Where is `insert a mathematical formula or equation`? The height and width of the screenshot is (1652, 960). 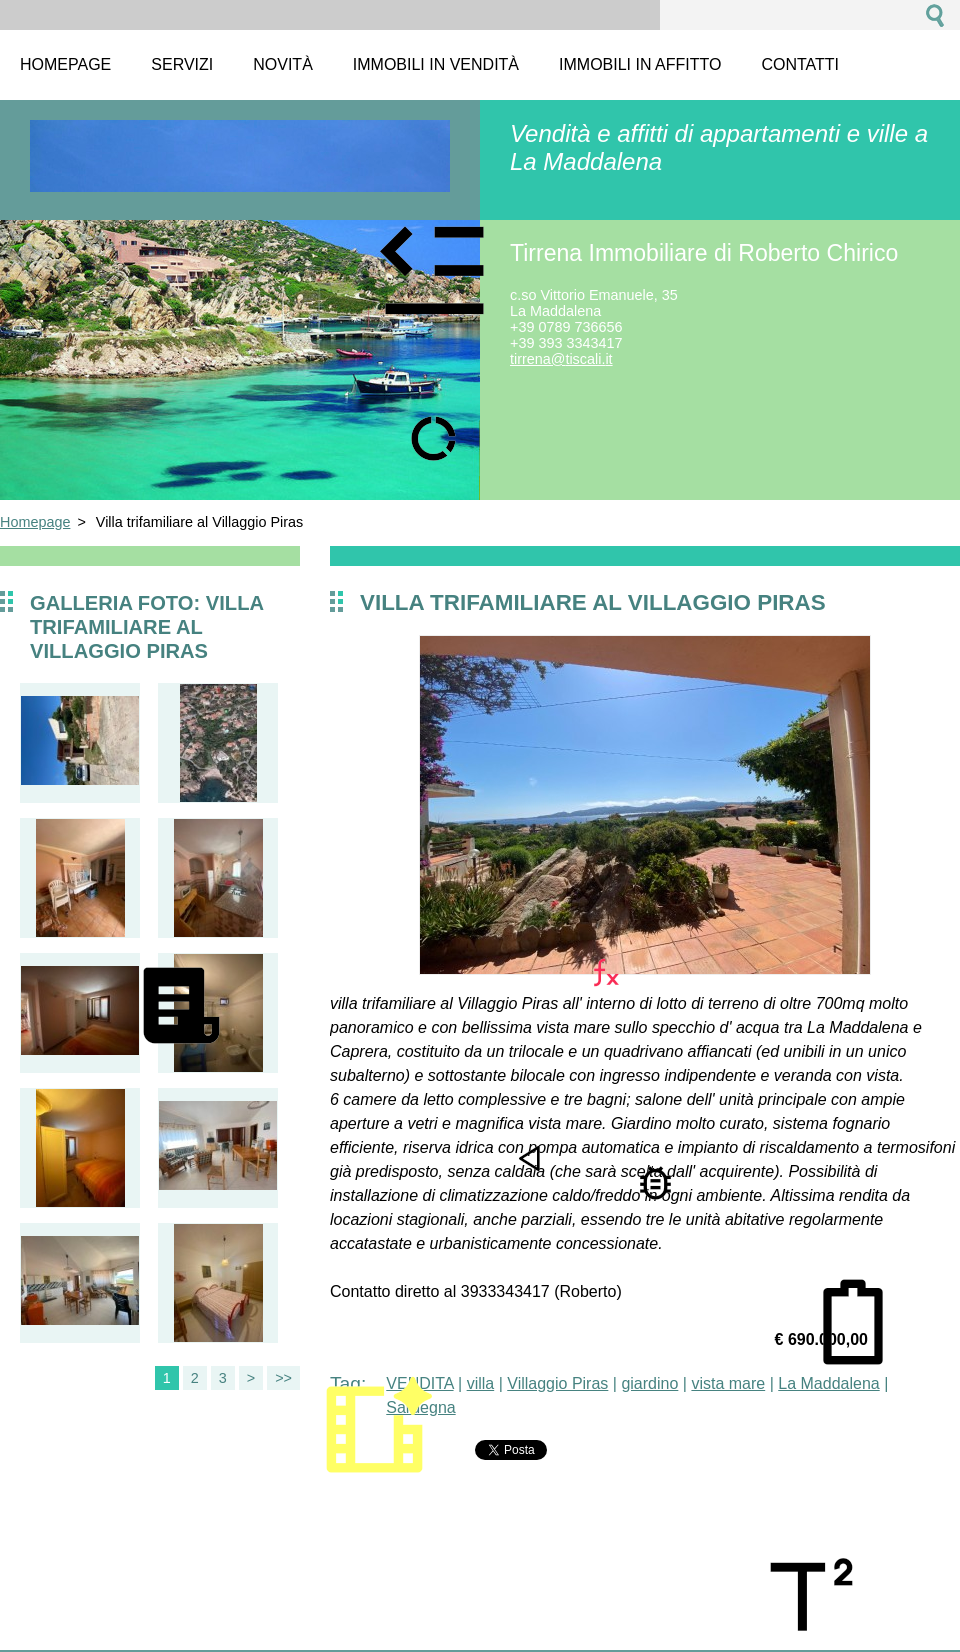 insert a mathematical formula or equation is located at coordinates (606, 972).